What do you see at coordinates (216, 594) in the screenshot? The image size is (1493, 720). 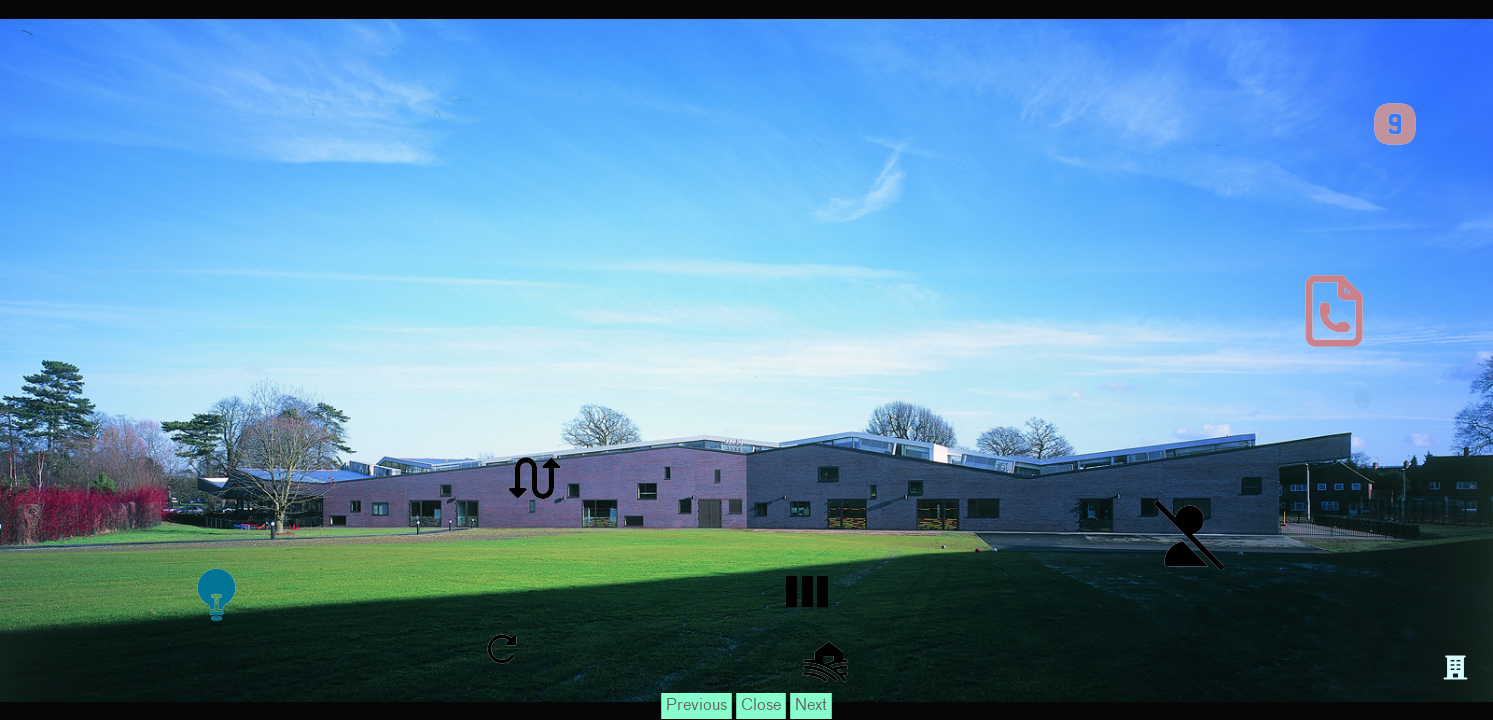 I see `view tips or suggestions` at bounding box center [216, 594].